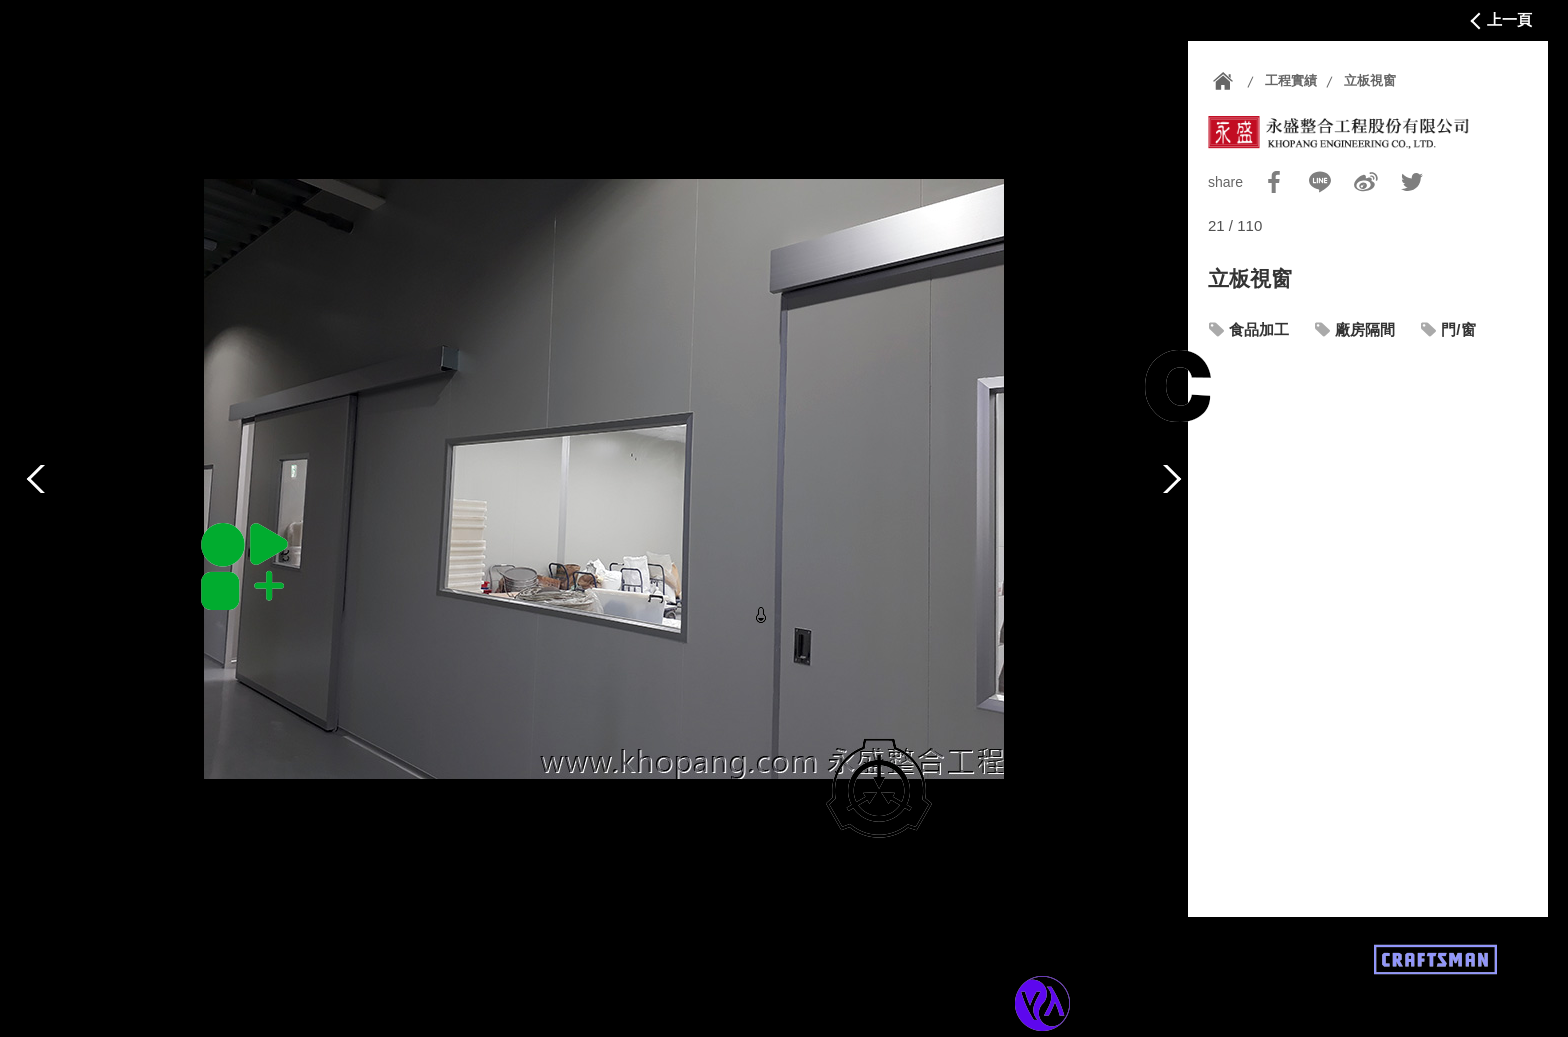 The height and width of the screenshot is (1037, 1568). Describe the element at coordinates (244, 566) in the screenshot. I see `open the flathub app store` at that location.